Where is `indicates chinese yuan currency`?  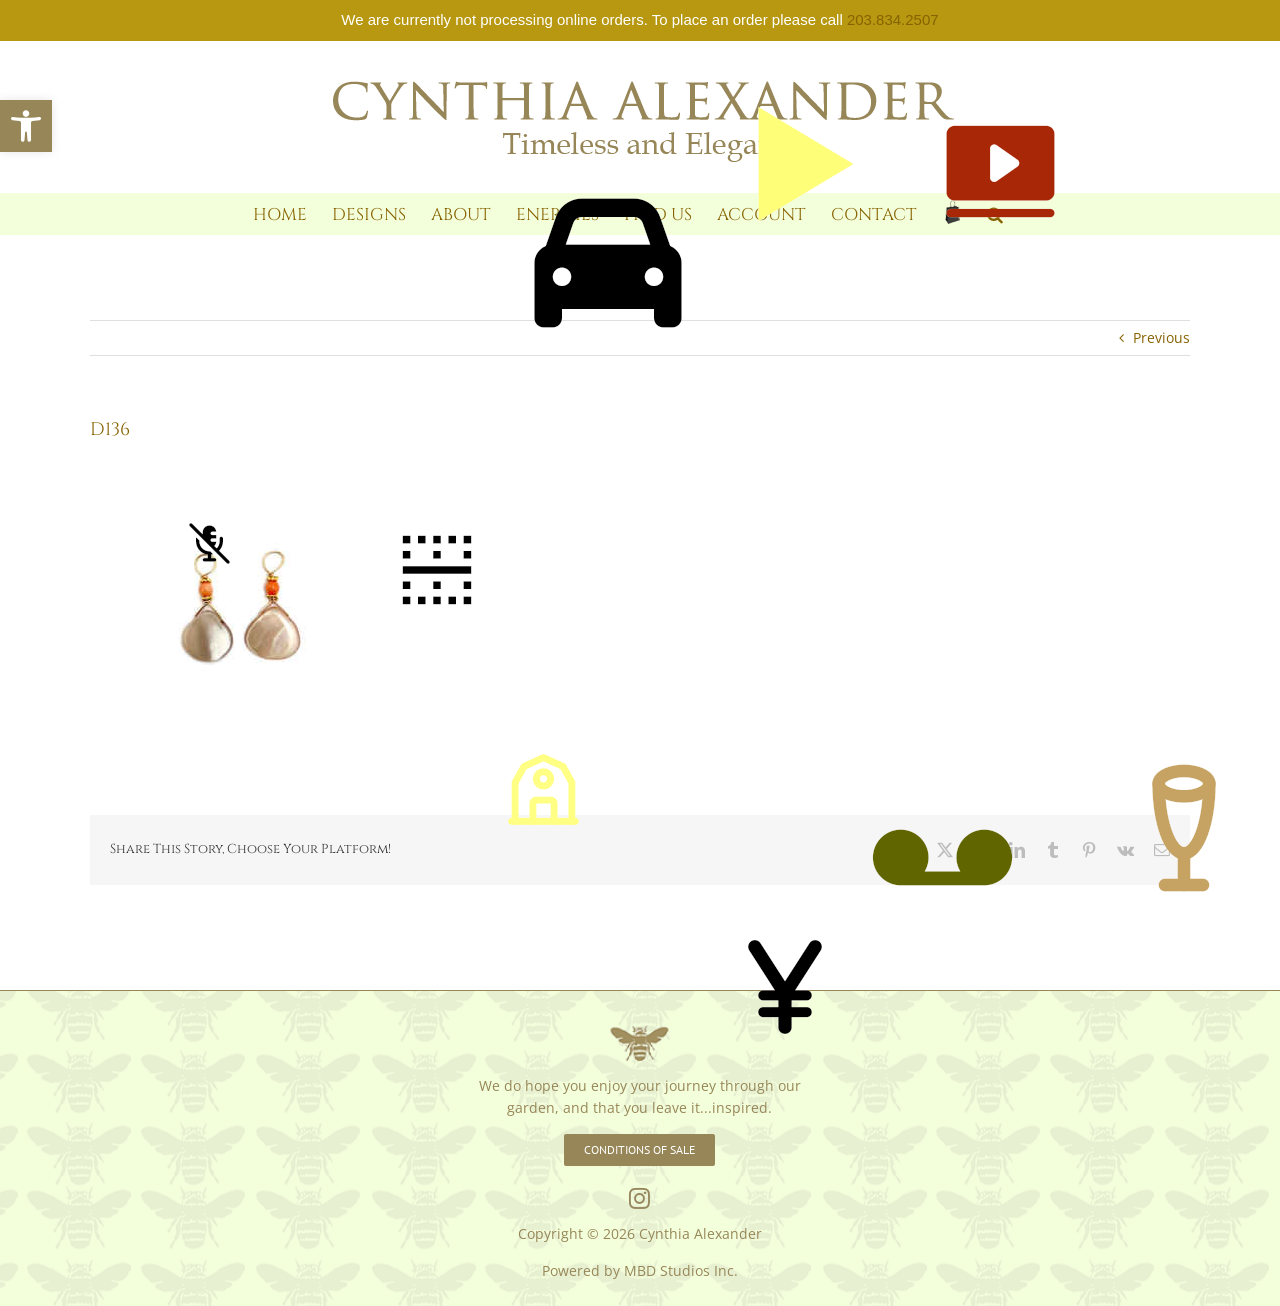
indicates chinese yuan currency is located at coordinates (785, 987).